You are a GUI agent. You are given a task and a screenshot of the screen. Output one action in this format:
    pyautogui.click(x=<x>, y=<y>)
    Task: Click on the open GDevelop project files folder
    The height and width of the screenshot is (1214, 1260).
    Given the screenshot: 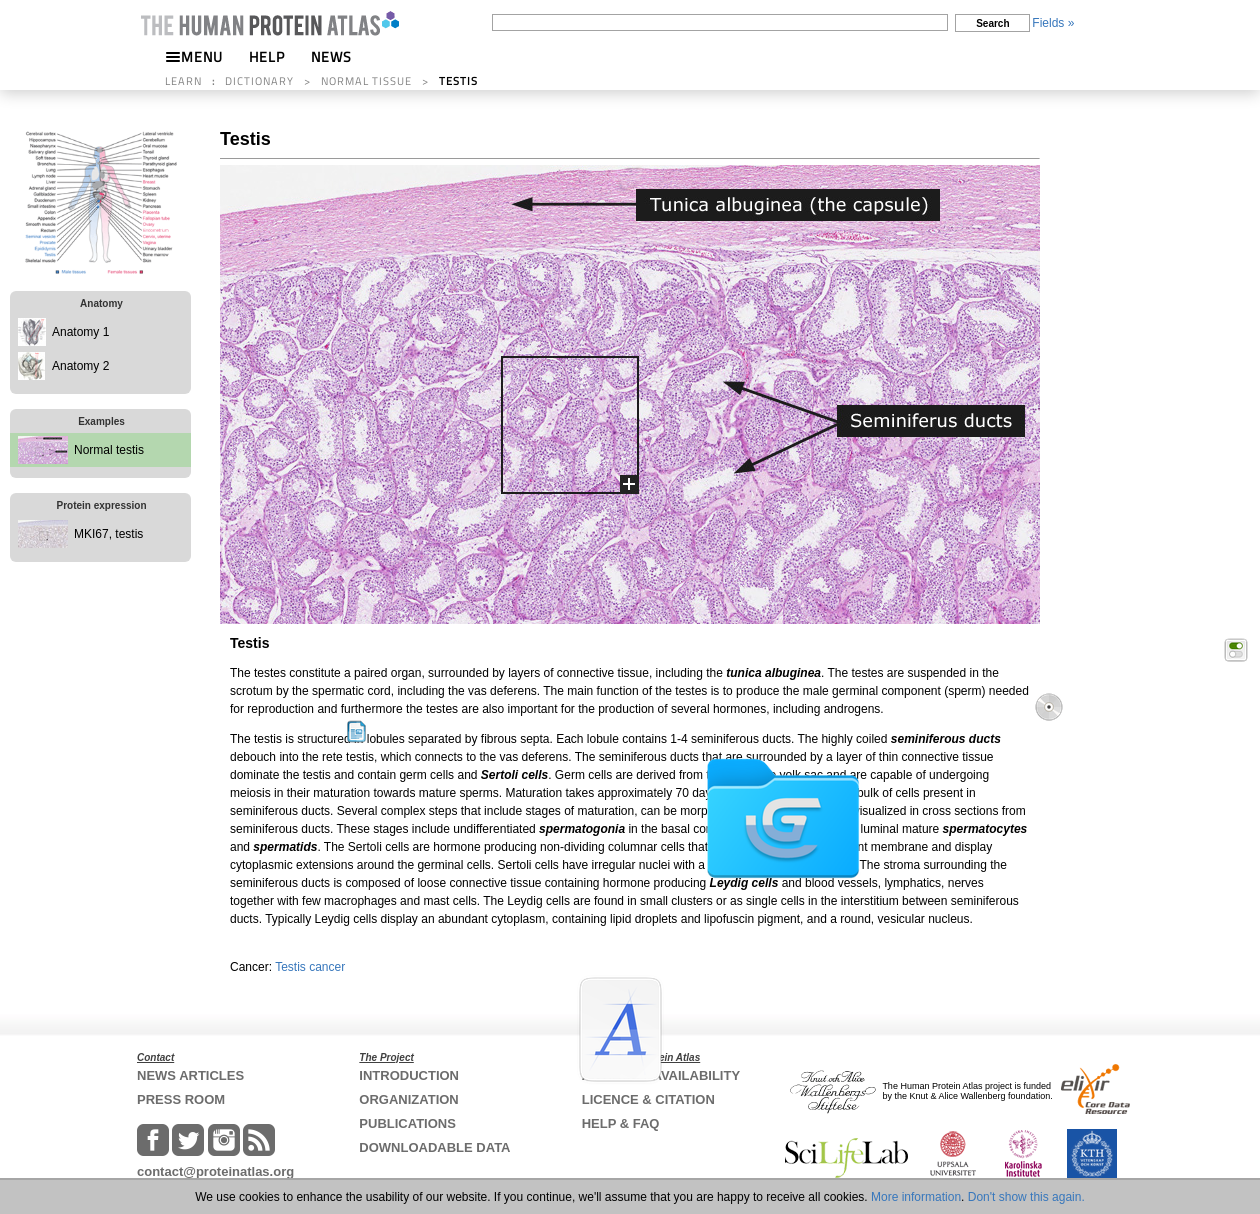 What is the action you would take?
    pyautogui.click(x=782, y=822)
    